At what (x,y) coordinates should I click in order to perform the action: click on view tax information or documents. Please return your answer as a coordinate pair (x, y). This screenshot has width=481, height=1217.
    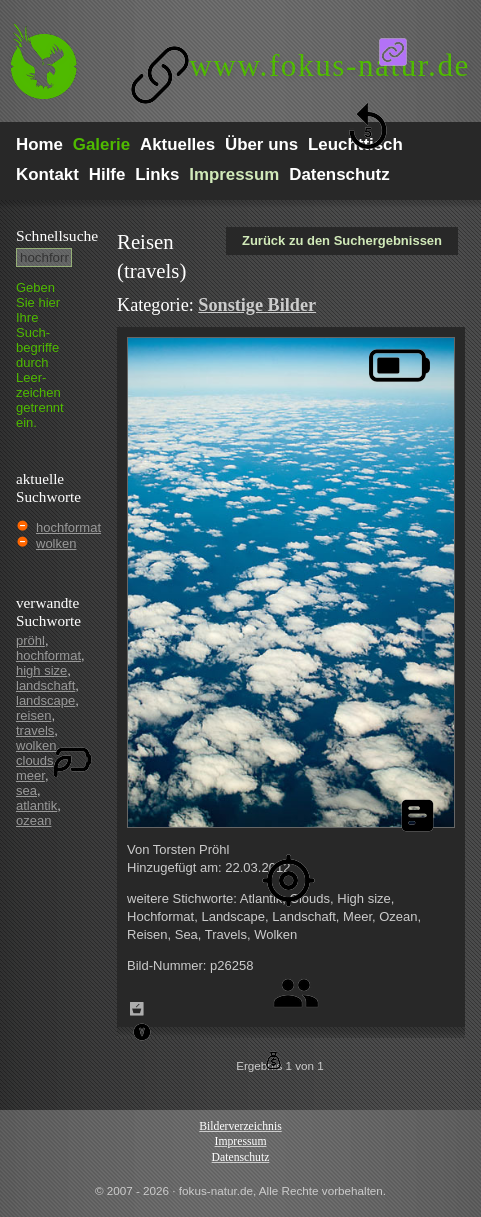
    Looking at the image, I should click on (273, 1060).